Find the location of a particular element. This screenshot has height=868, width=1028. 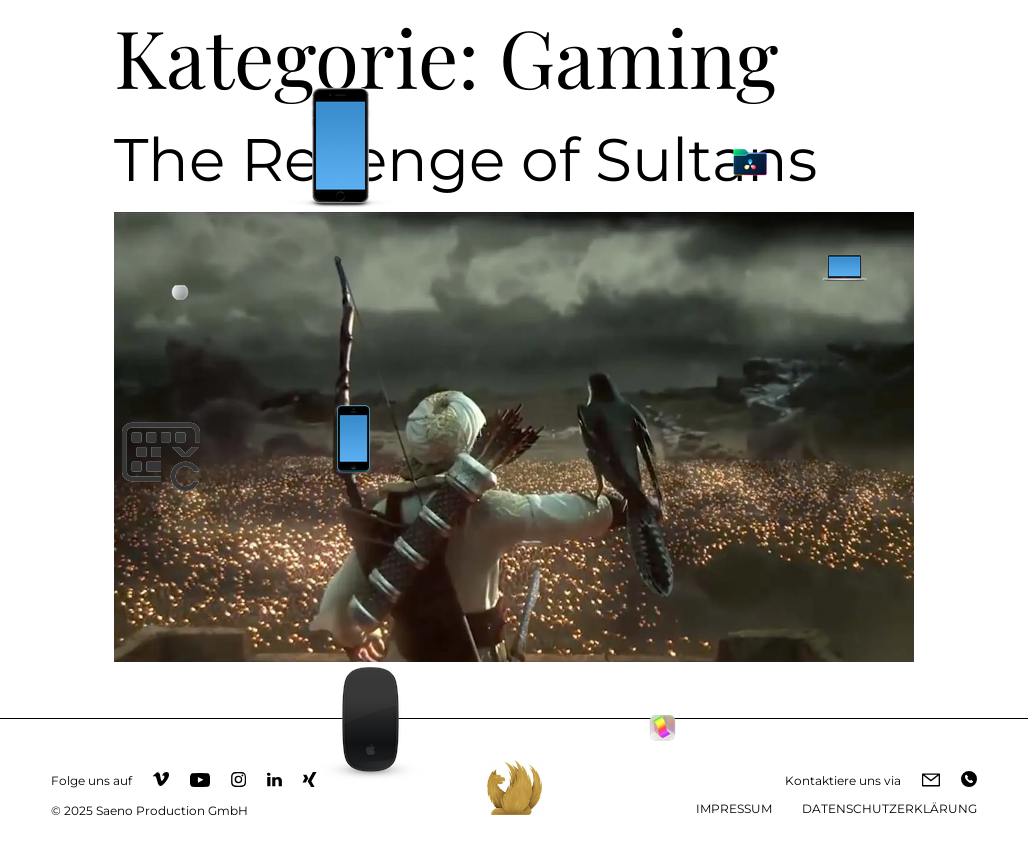

iPhone 5c device icon for system identification is located at coordinates (353, 439).